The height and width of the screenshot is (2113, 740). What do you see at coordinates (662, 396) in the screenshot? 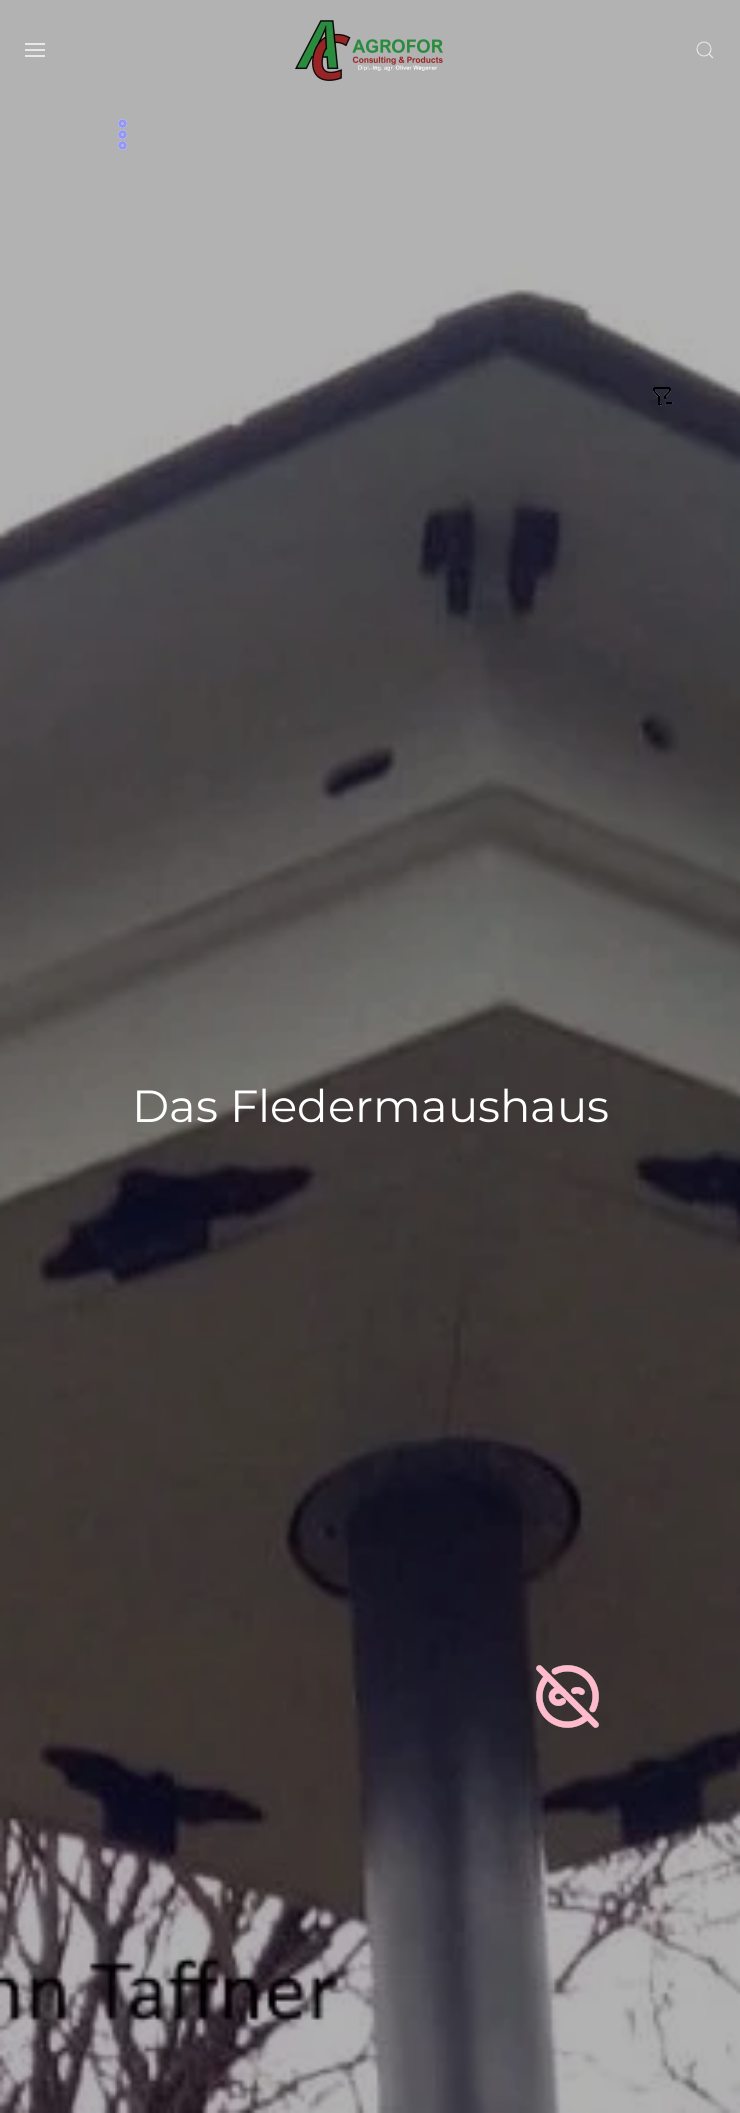
I see `remove a filter from current view` at bounding box center [662, 396].